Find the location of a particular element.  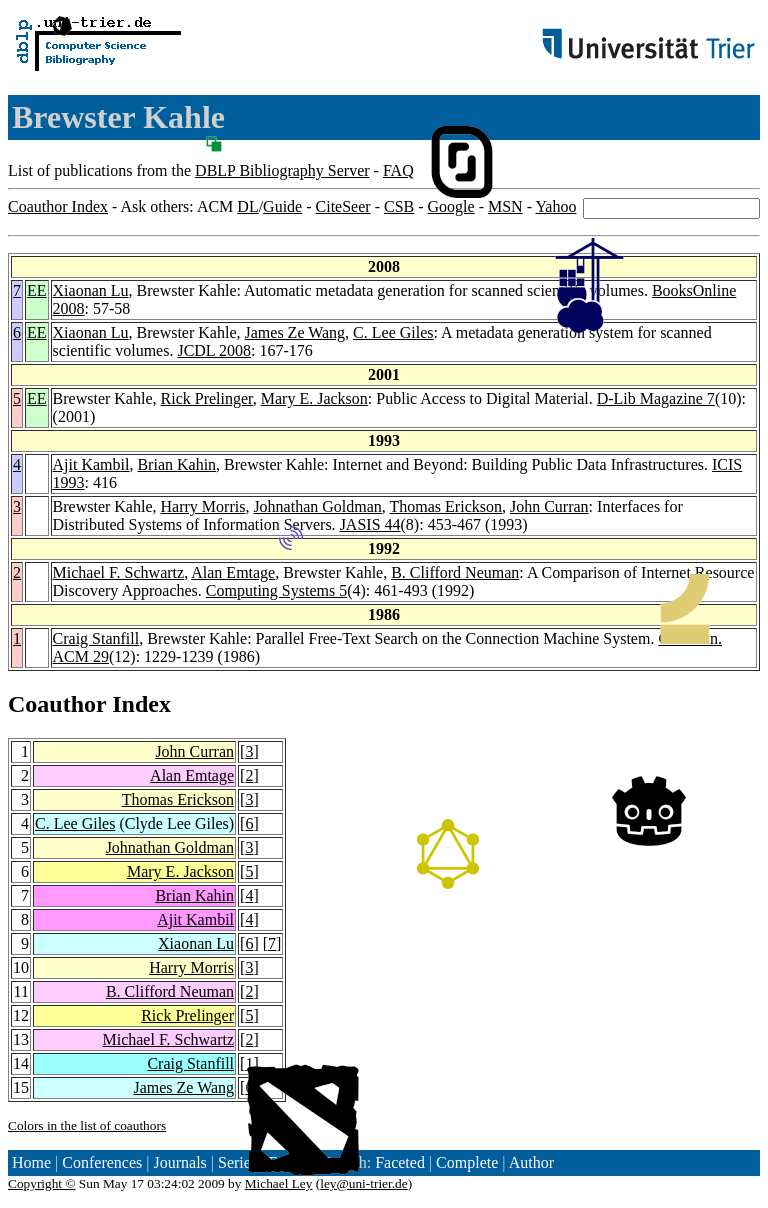

Scaleway cloud services logo is located at coordinates (462, 162).